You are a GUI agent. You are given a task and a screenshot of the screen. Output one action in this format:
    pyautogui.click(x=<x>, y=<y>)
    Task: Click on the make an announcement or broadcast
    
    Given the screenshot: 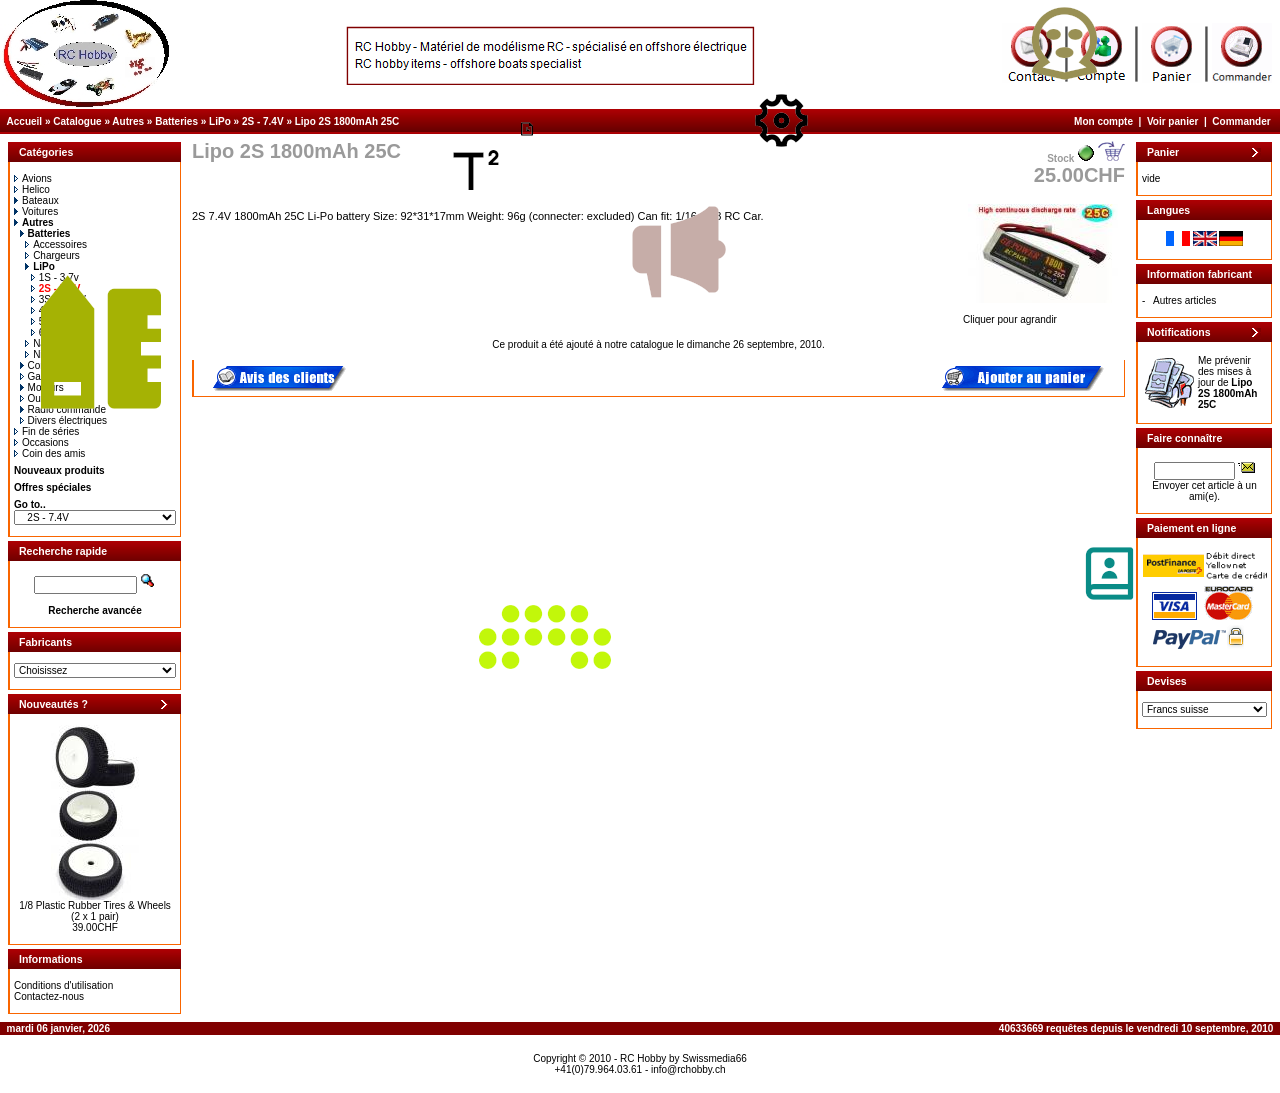 What is the action you would take?
    pyautogui.click(x=675, y=249)
    